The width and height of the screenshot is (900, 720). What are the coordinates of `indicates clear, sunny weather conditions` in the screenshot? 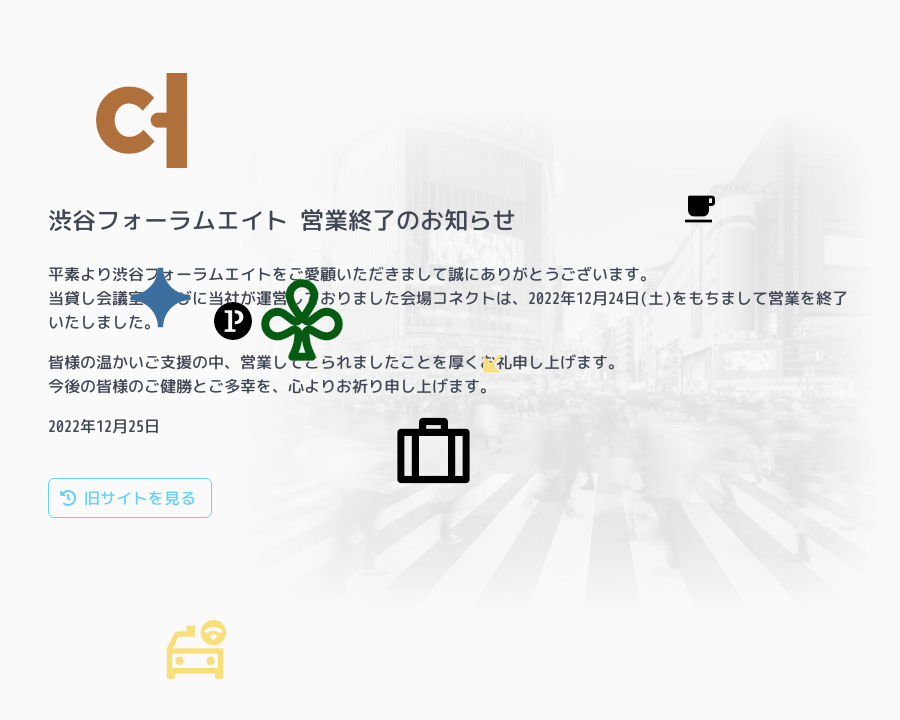 It's located at (160, 297).